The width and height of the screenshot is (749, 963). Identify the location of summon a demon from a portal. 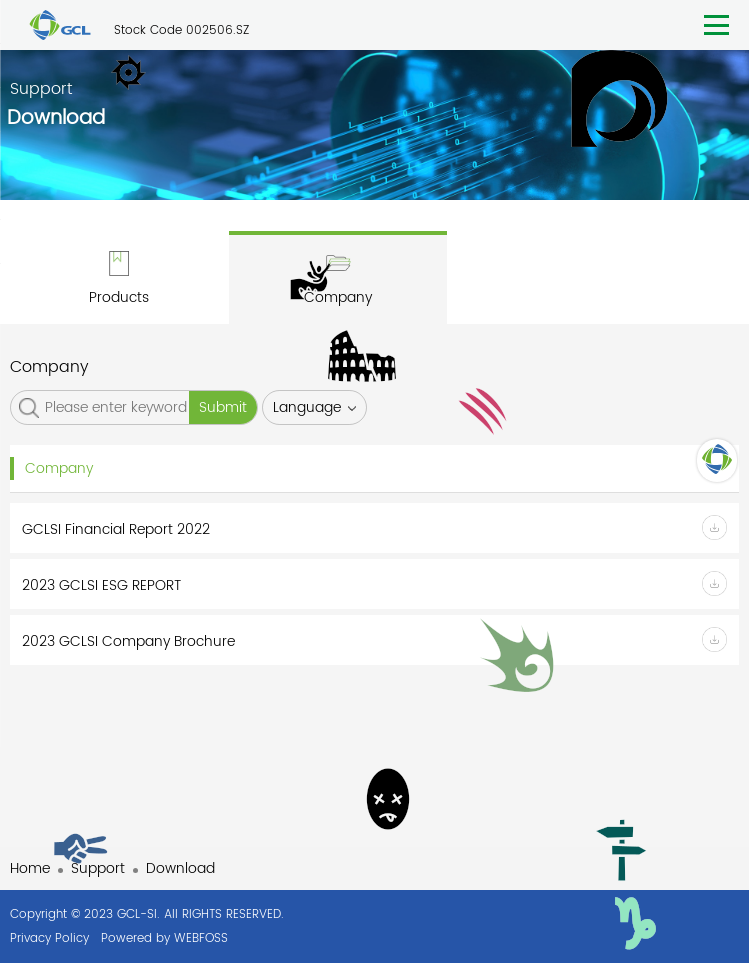
(310, 279).